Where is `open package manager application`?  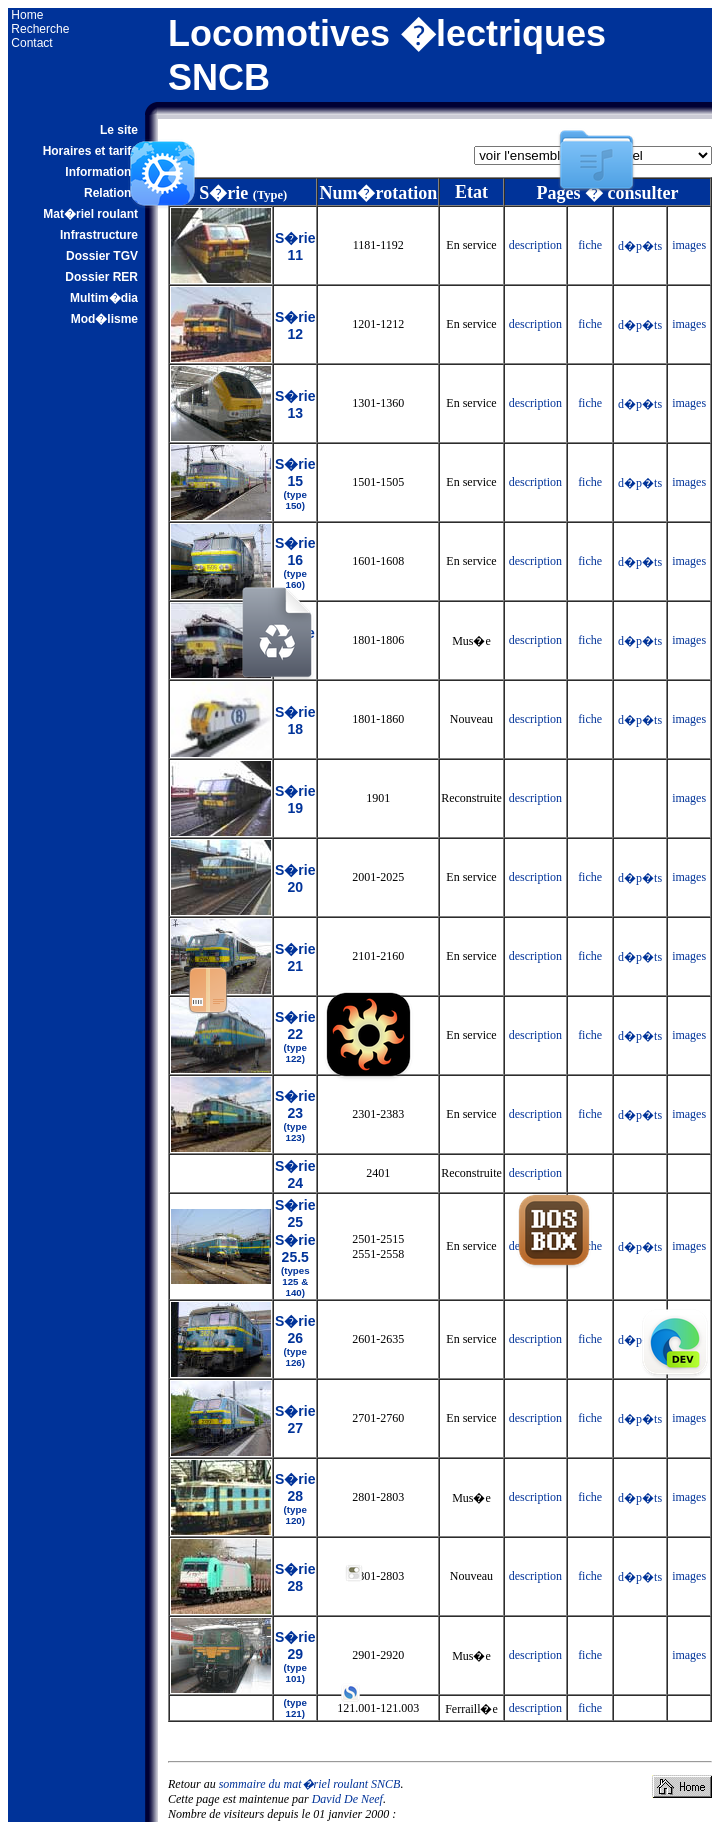 open package manager application is located at coordinates (208, 990).